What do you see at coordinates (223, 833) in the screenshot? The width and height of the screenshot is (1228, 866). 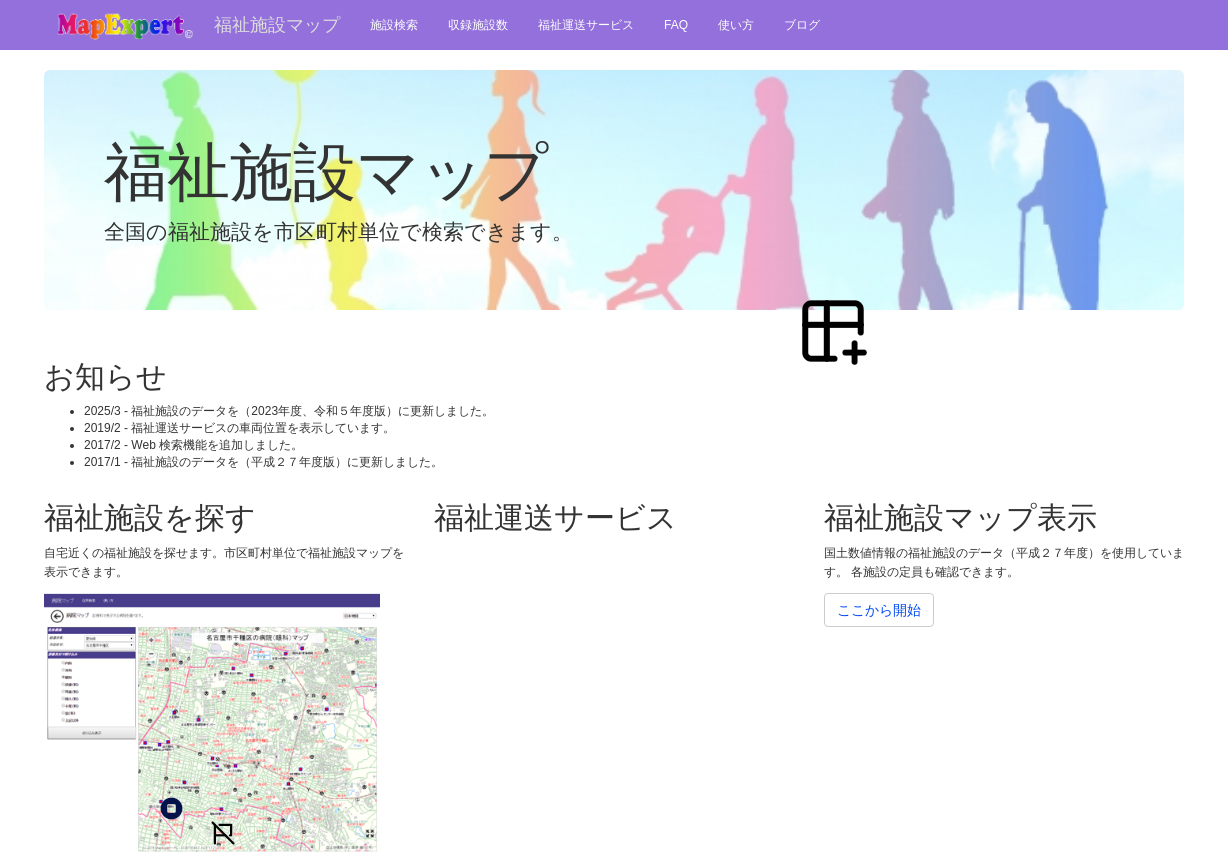 I see `disable or turn off flag notifications` at bounding box center [223, 833].